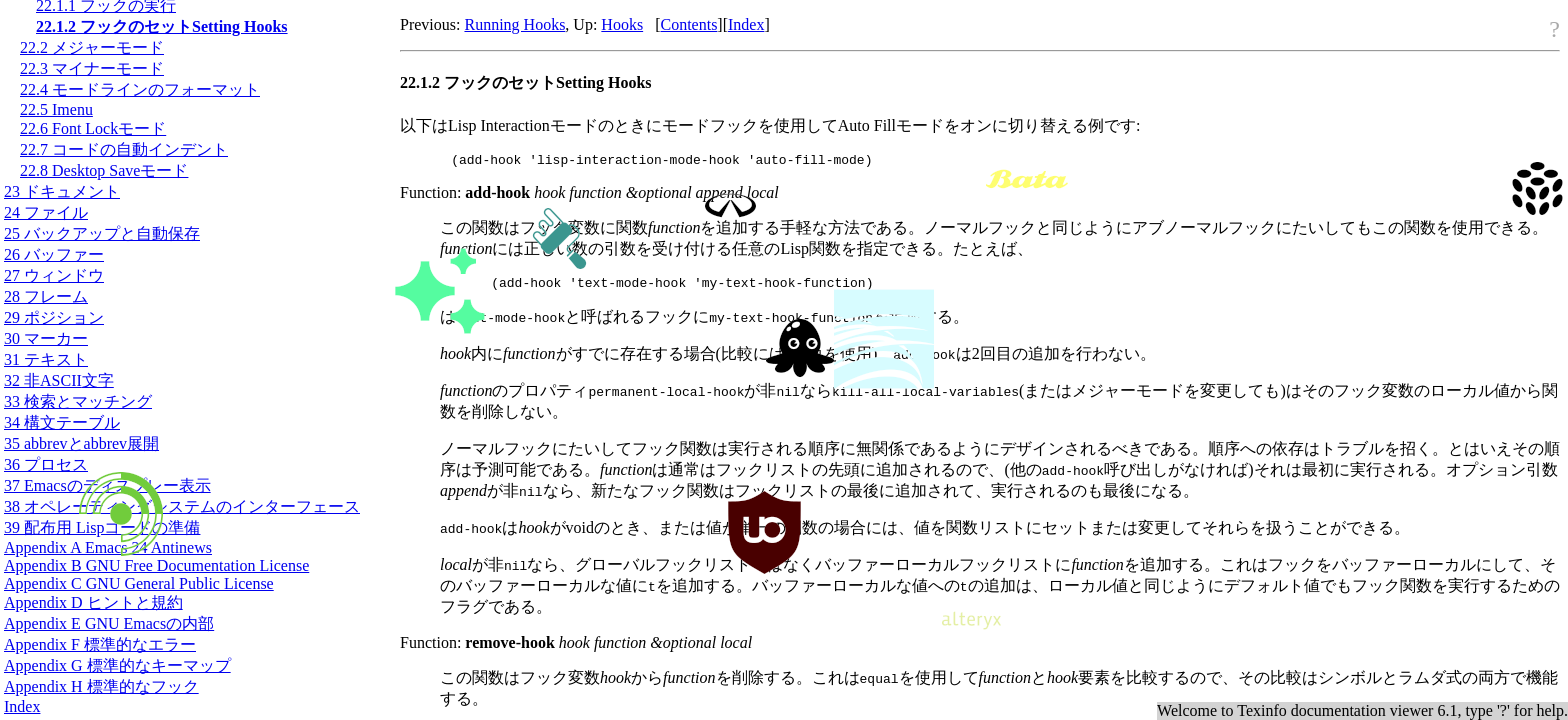  Describe the element at coordinates (1537, 188) in the screenshot. I see `open pulumi infrastructure as code dashboard` at that location.